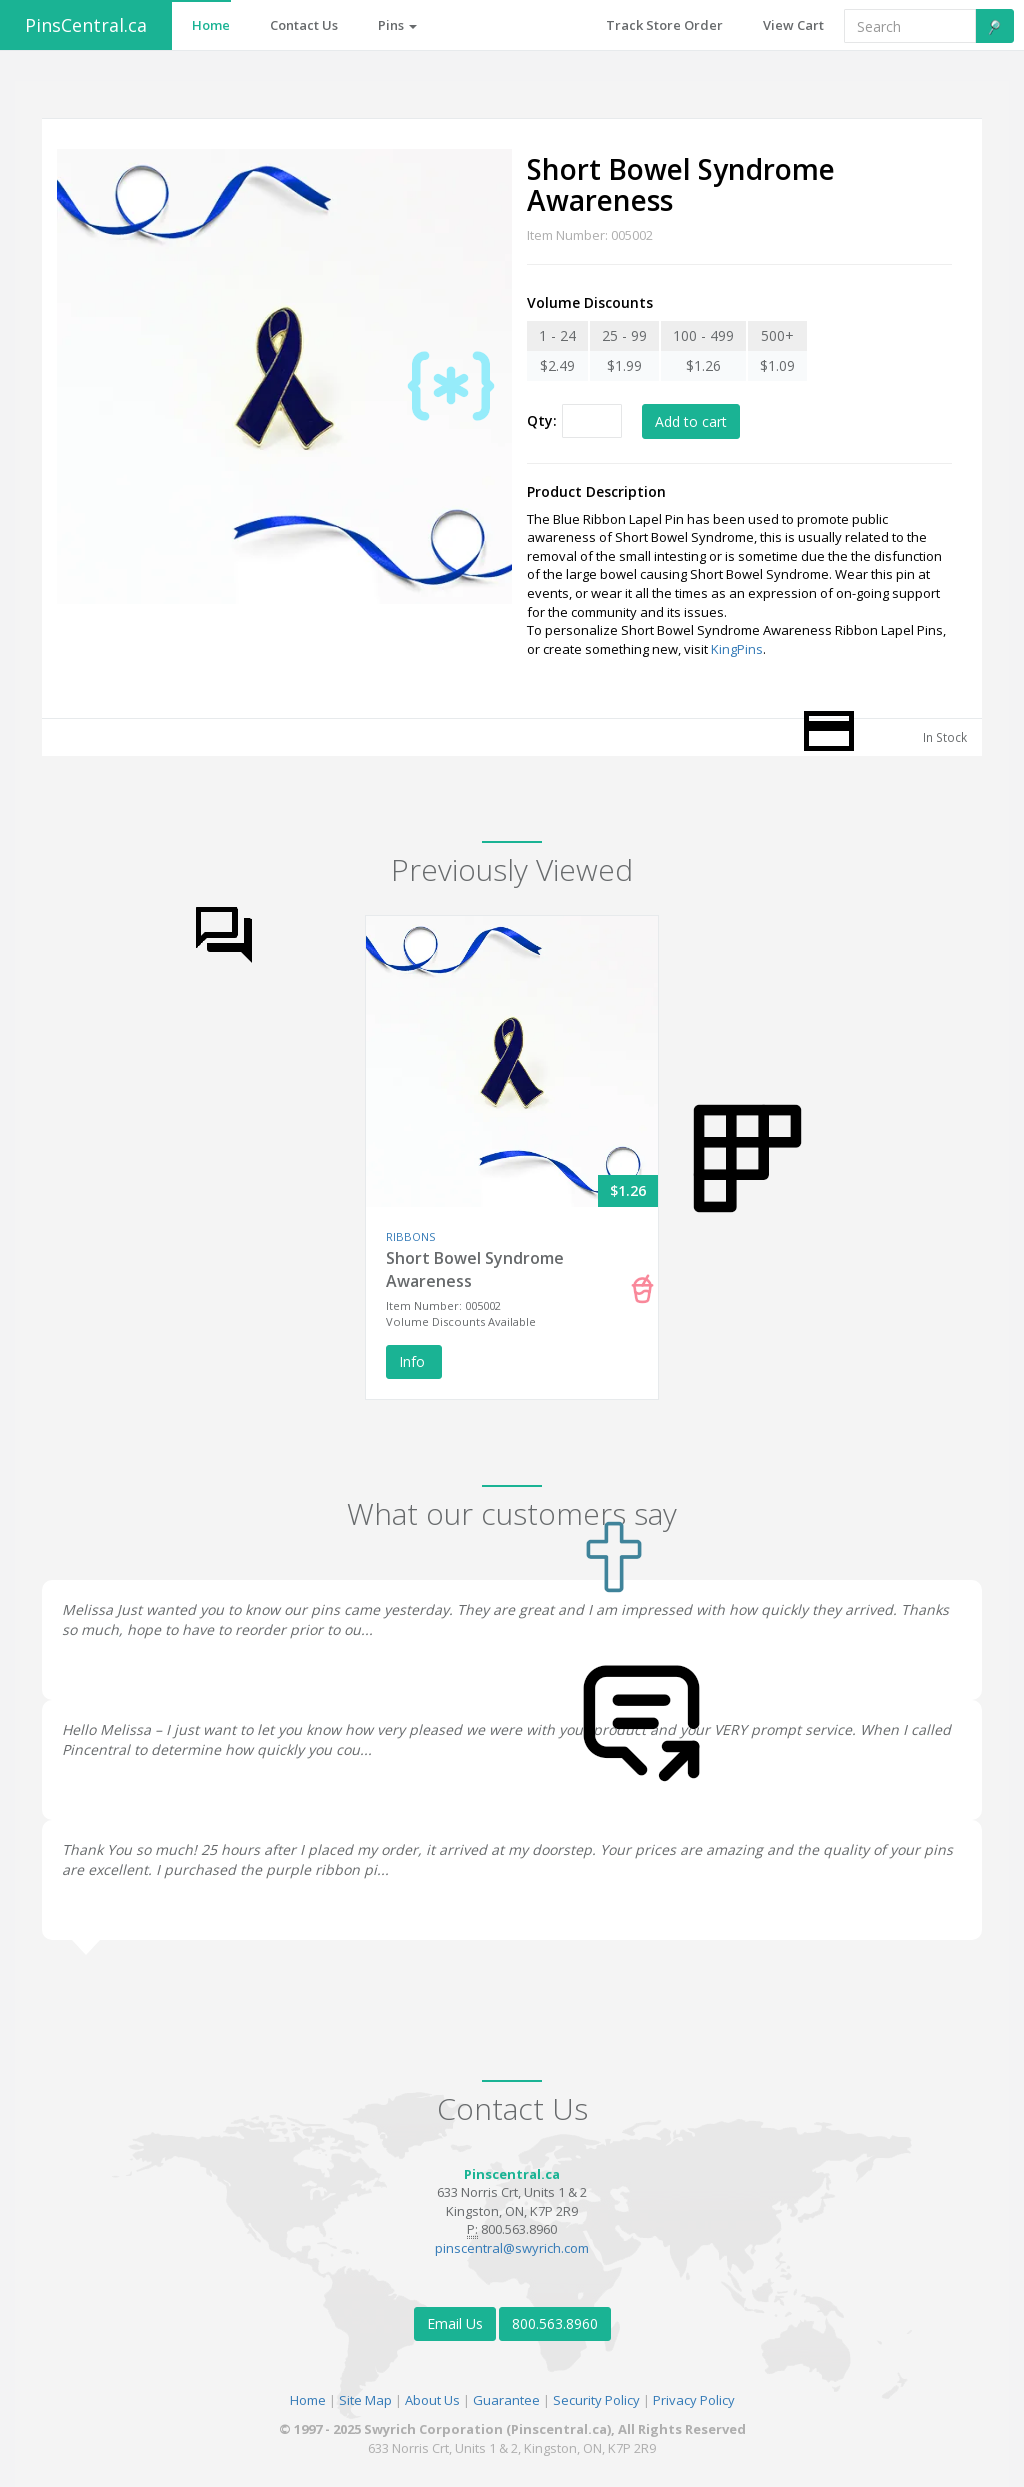 The height and width of the screenshot is (2487, 1024). Describe the element at coordinates (614, 1557) in the screenshot. I see `indicates a religious or faith-based feature` at that location.